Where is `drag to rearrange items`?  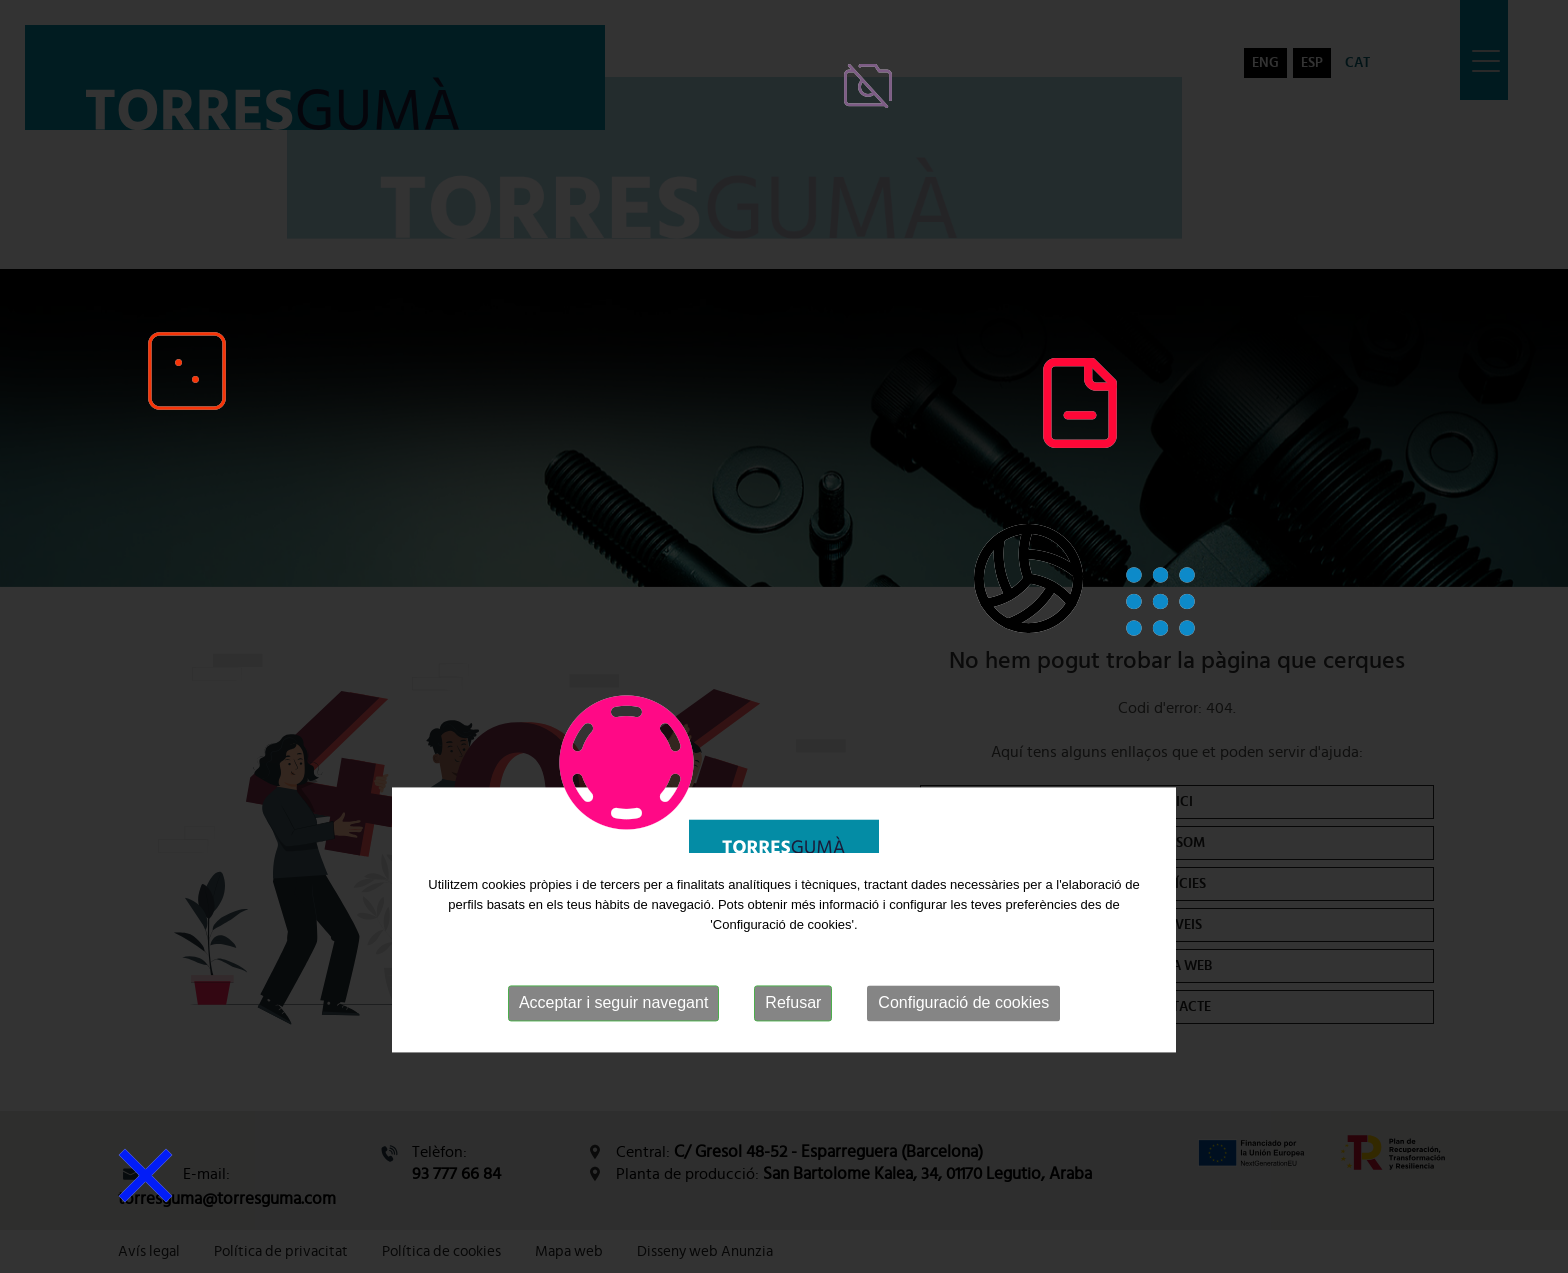 drag to rearrange items is located at coordinates (1160, 601).